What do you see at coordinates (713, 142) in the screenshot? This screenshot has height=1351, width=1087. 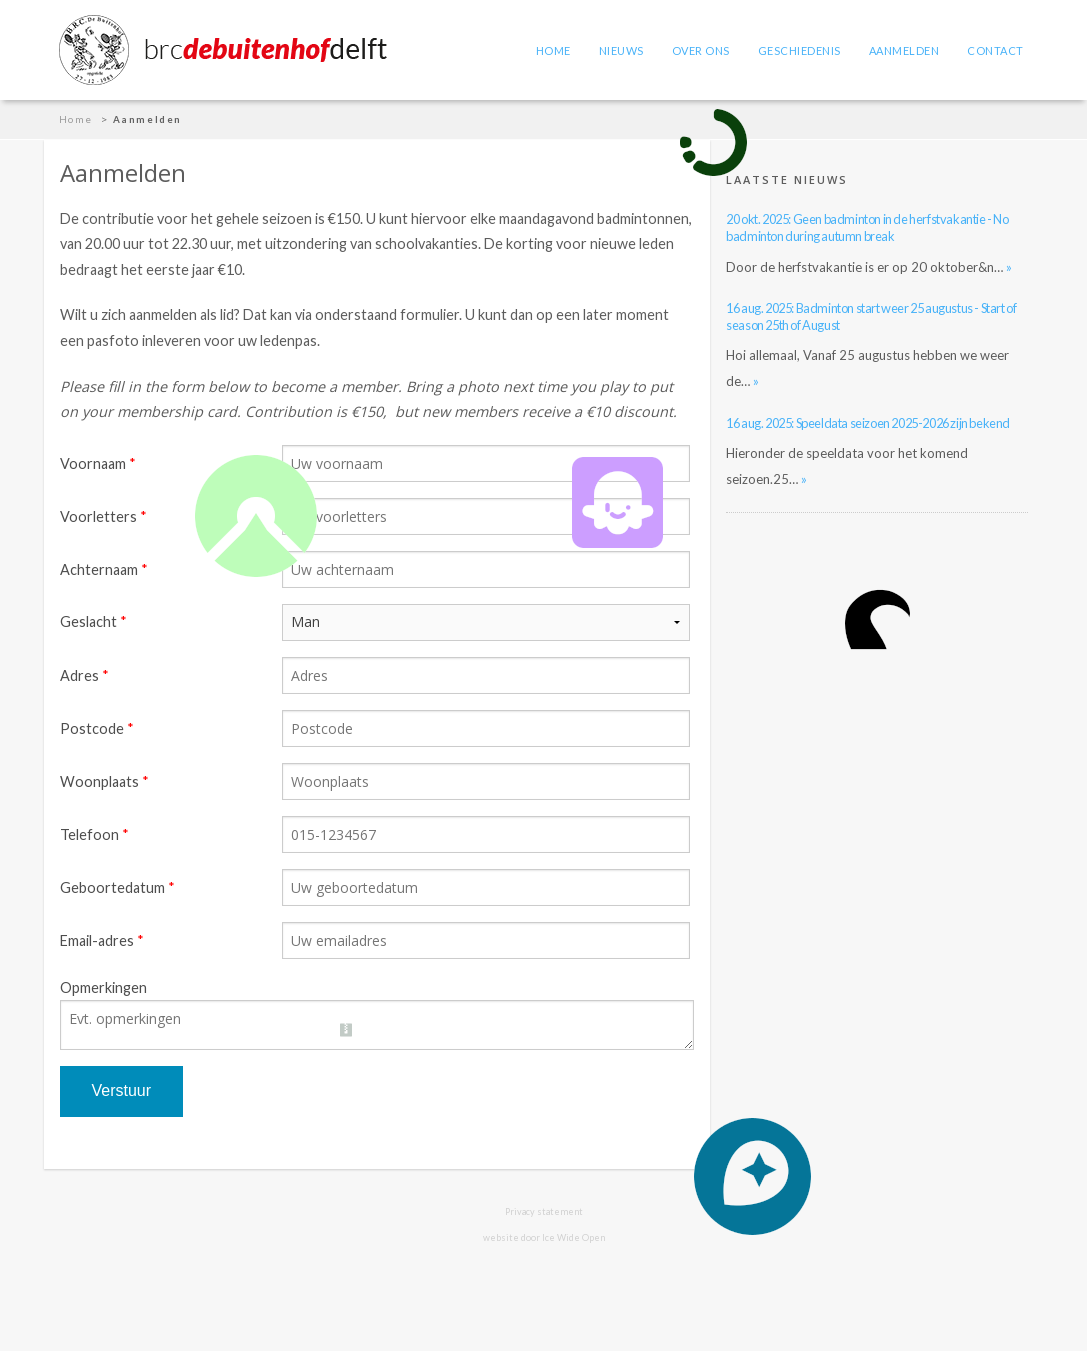 I see `open stagetimer app` at bounding box center [713, 142].